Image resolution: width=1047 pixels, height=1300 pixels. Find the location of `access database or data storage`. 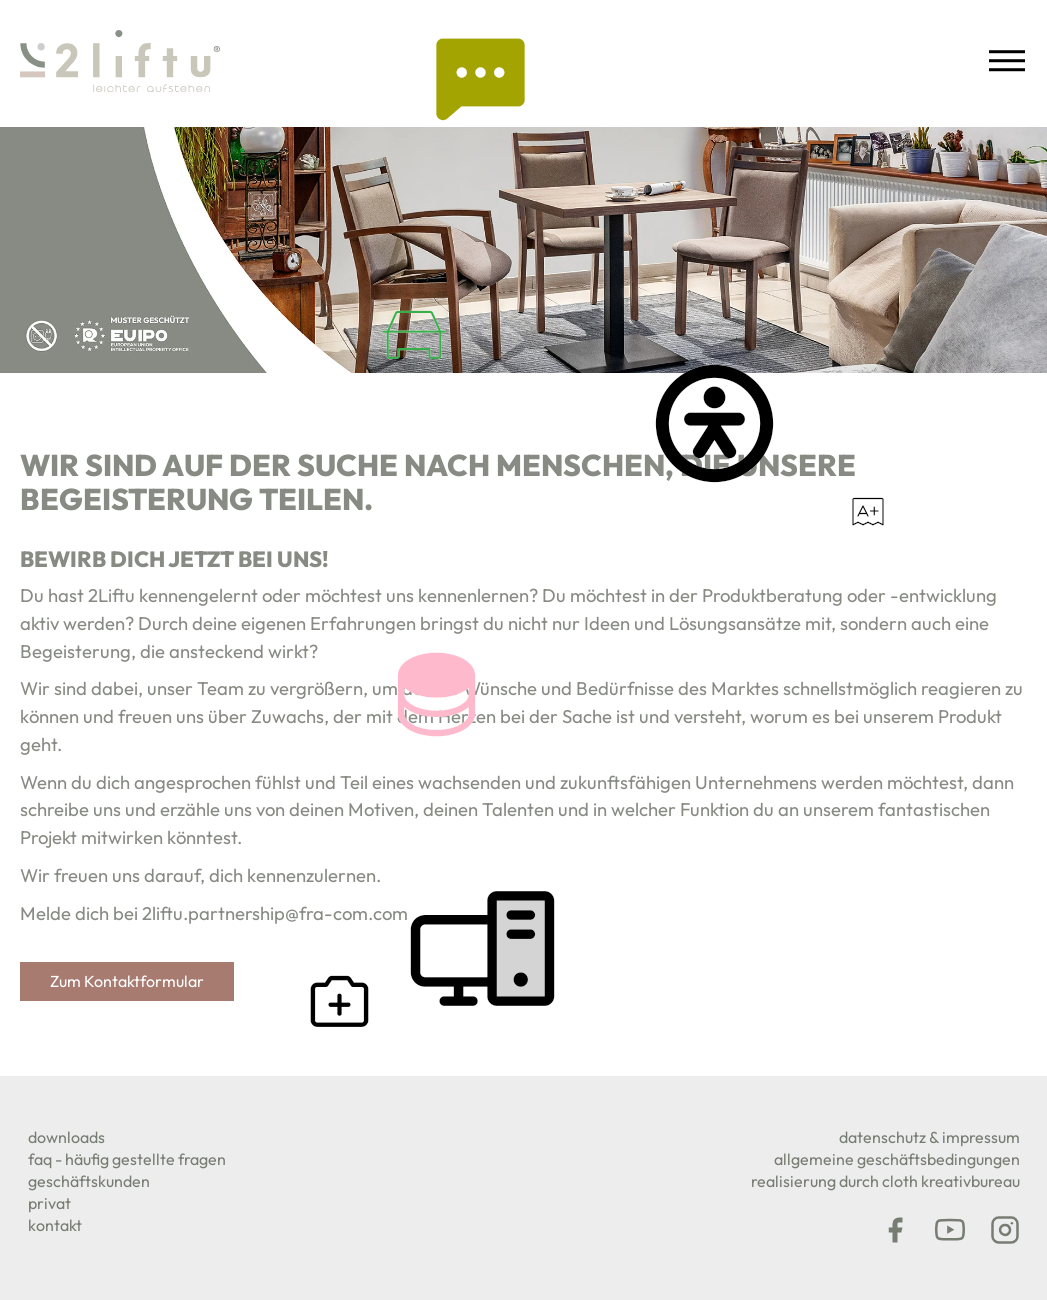

access database or data storage is located at coordinates (436, 694).